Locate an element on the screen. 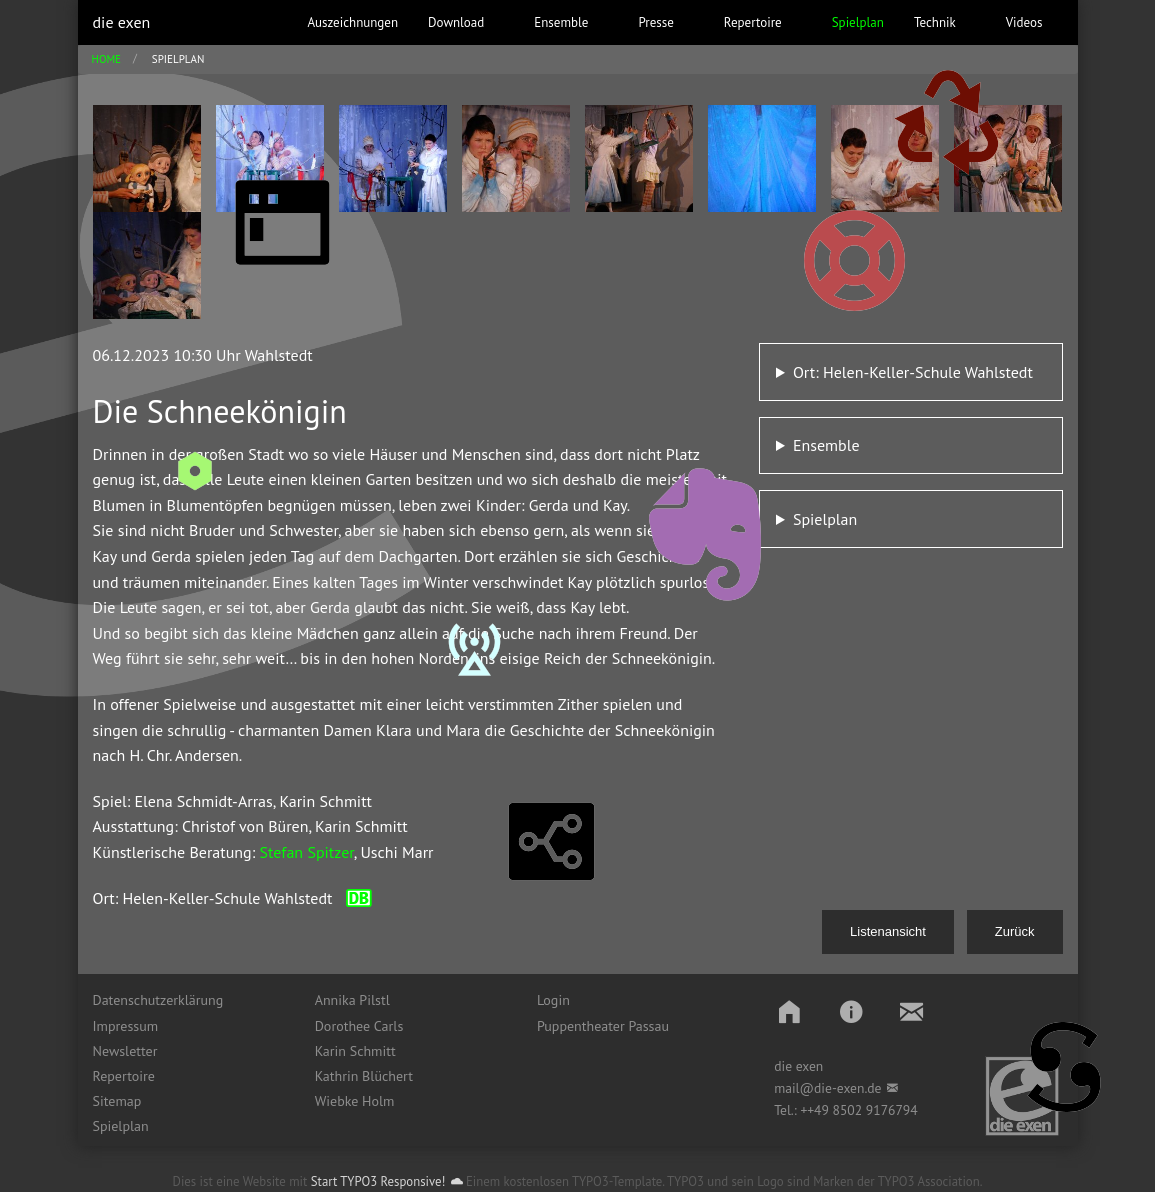  open terminal or command line interface is located at coordinates (282, 222).